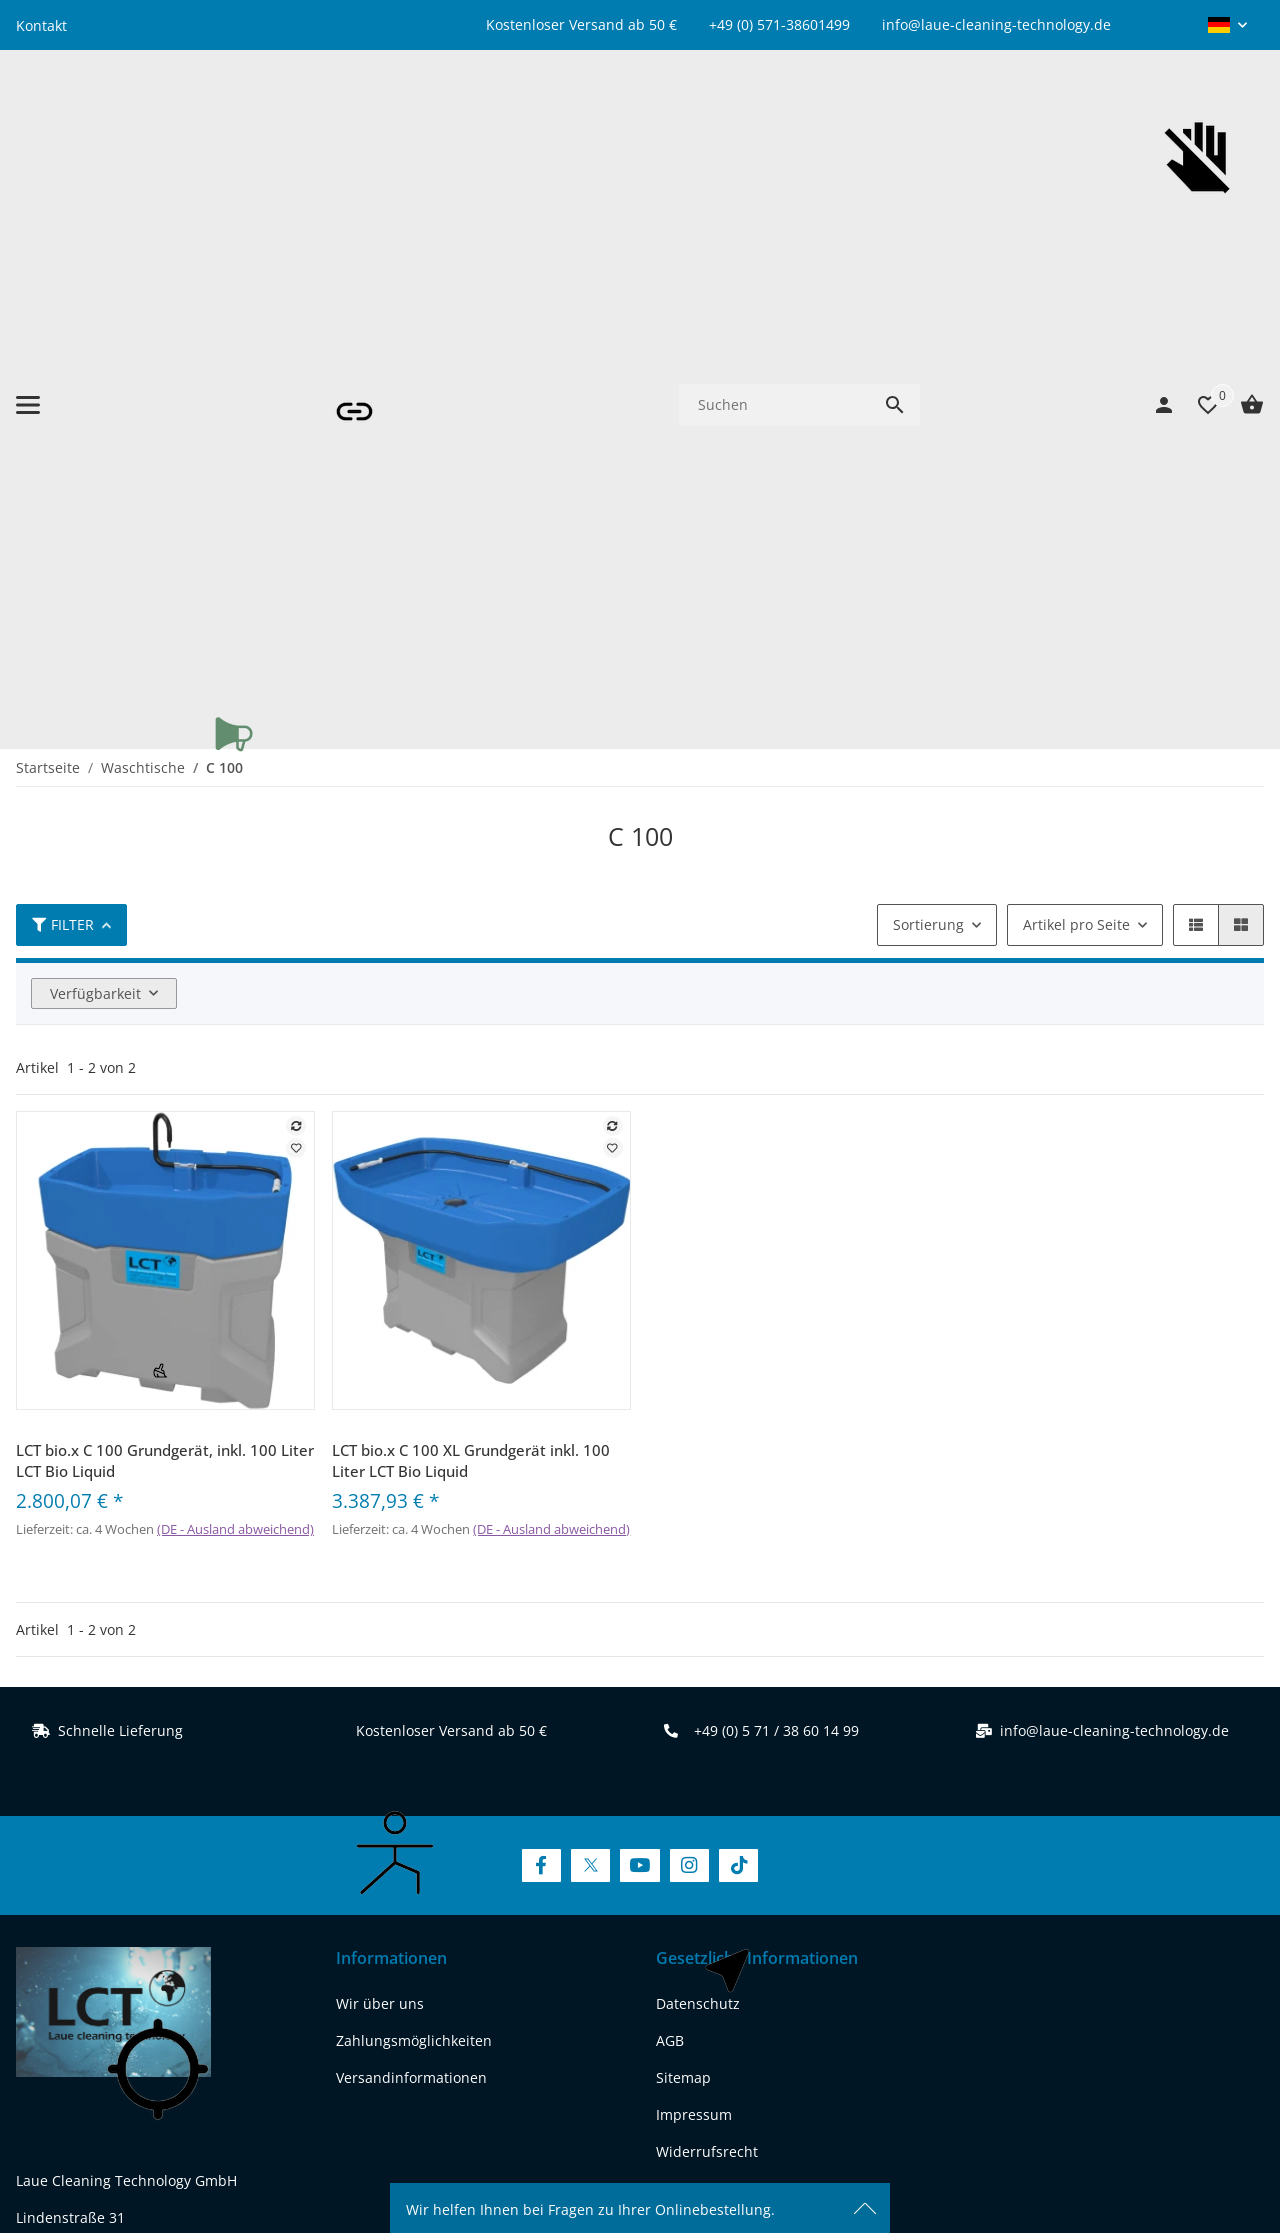 The width and height of the screenshot is (1280, 2233). Describe the element at coordinates (354, 411) in the screenshot. I see `insert a hyperlink` at that location.